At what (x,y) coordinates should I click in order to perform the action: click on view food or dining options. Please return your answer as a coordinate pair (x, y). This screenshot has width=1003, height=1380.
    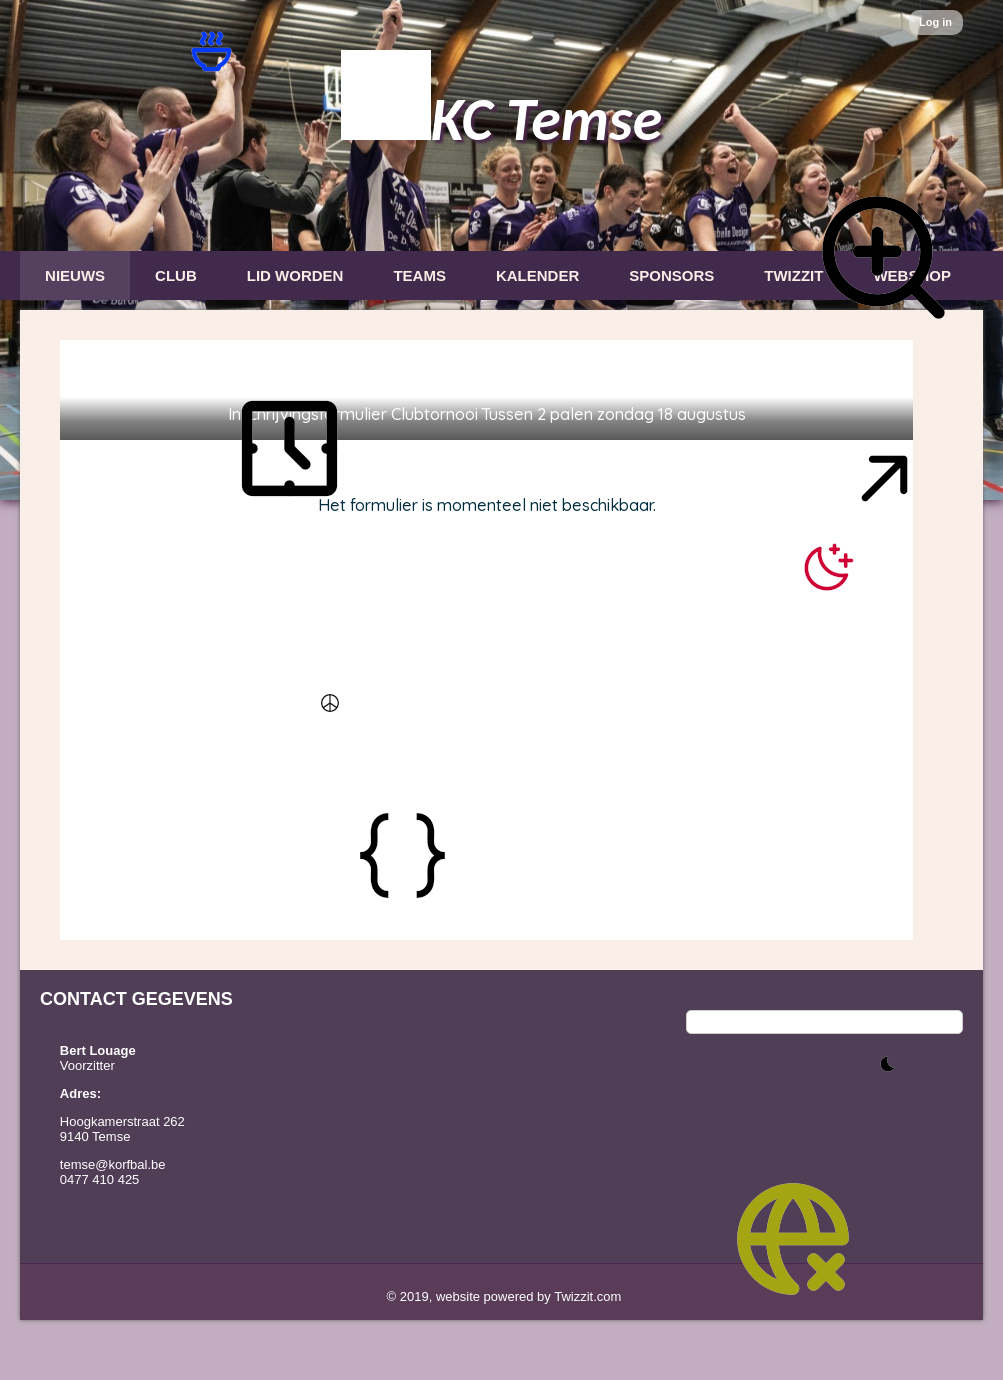
    Looking at the image, I should click on (211, 51).